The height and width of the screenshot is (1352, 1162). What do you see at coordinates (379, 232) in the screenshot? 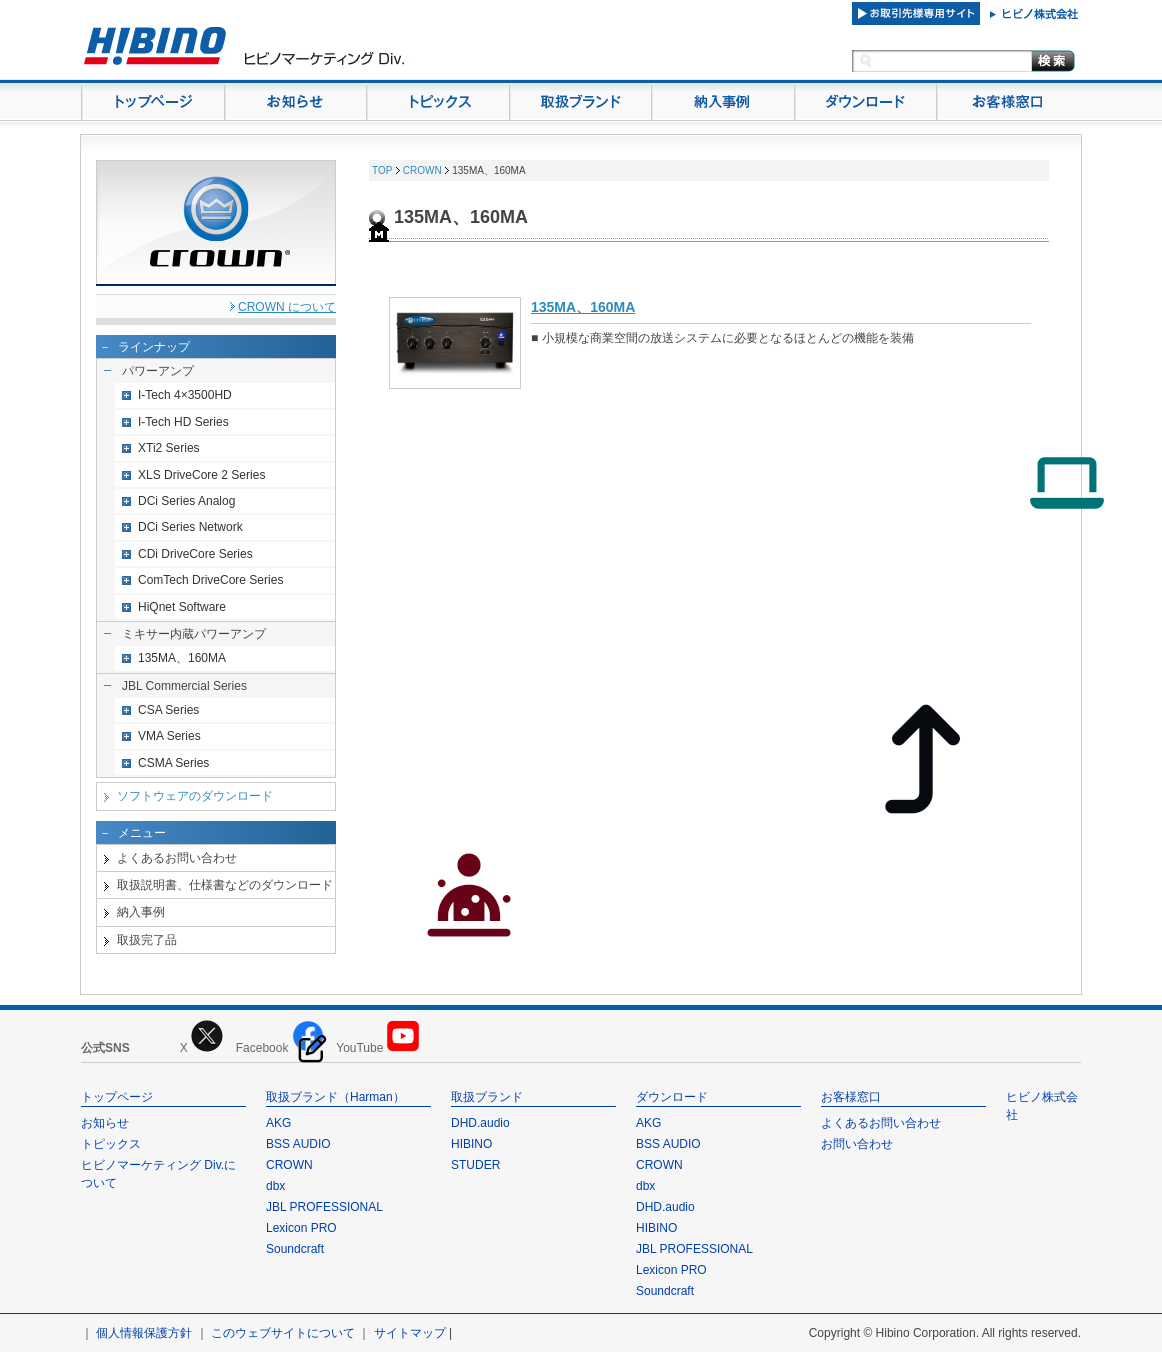
I see `view nearby museums on the map` at bounding box center [379, 232].